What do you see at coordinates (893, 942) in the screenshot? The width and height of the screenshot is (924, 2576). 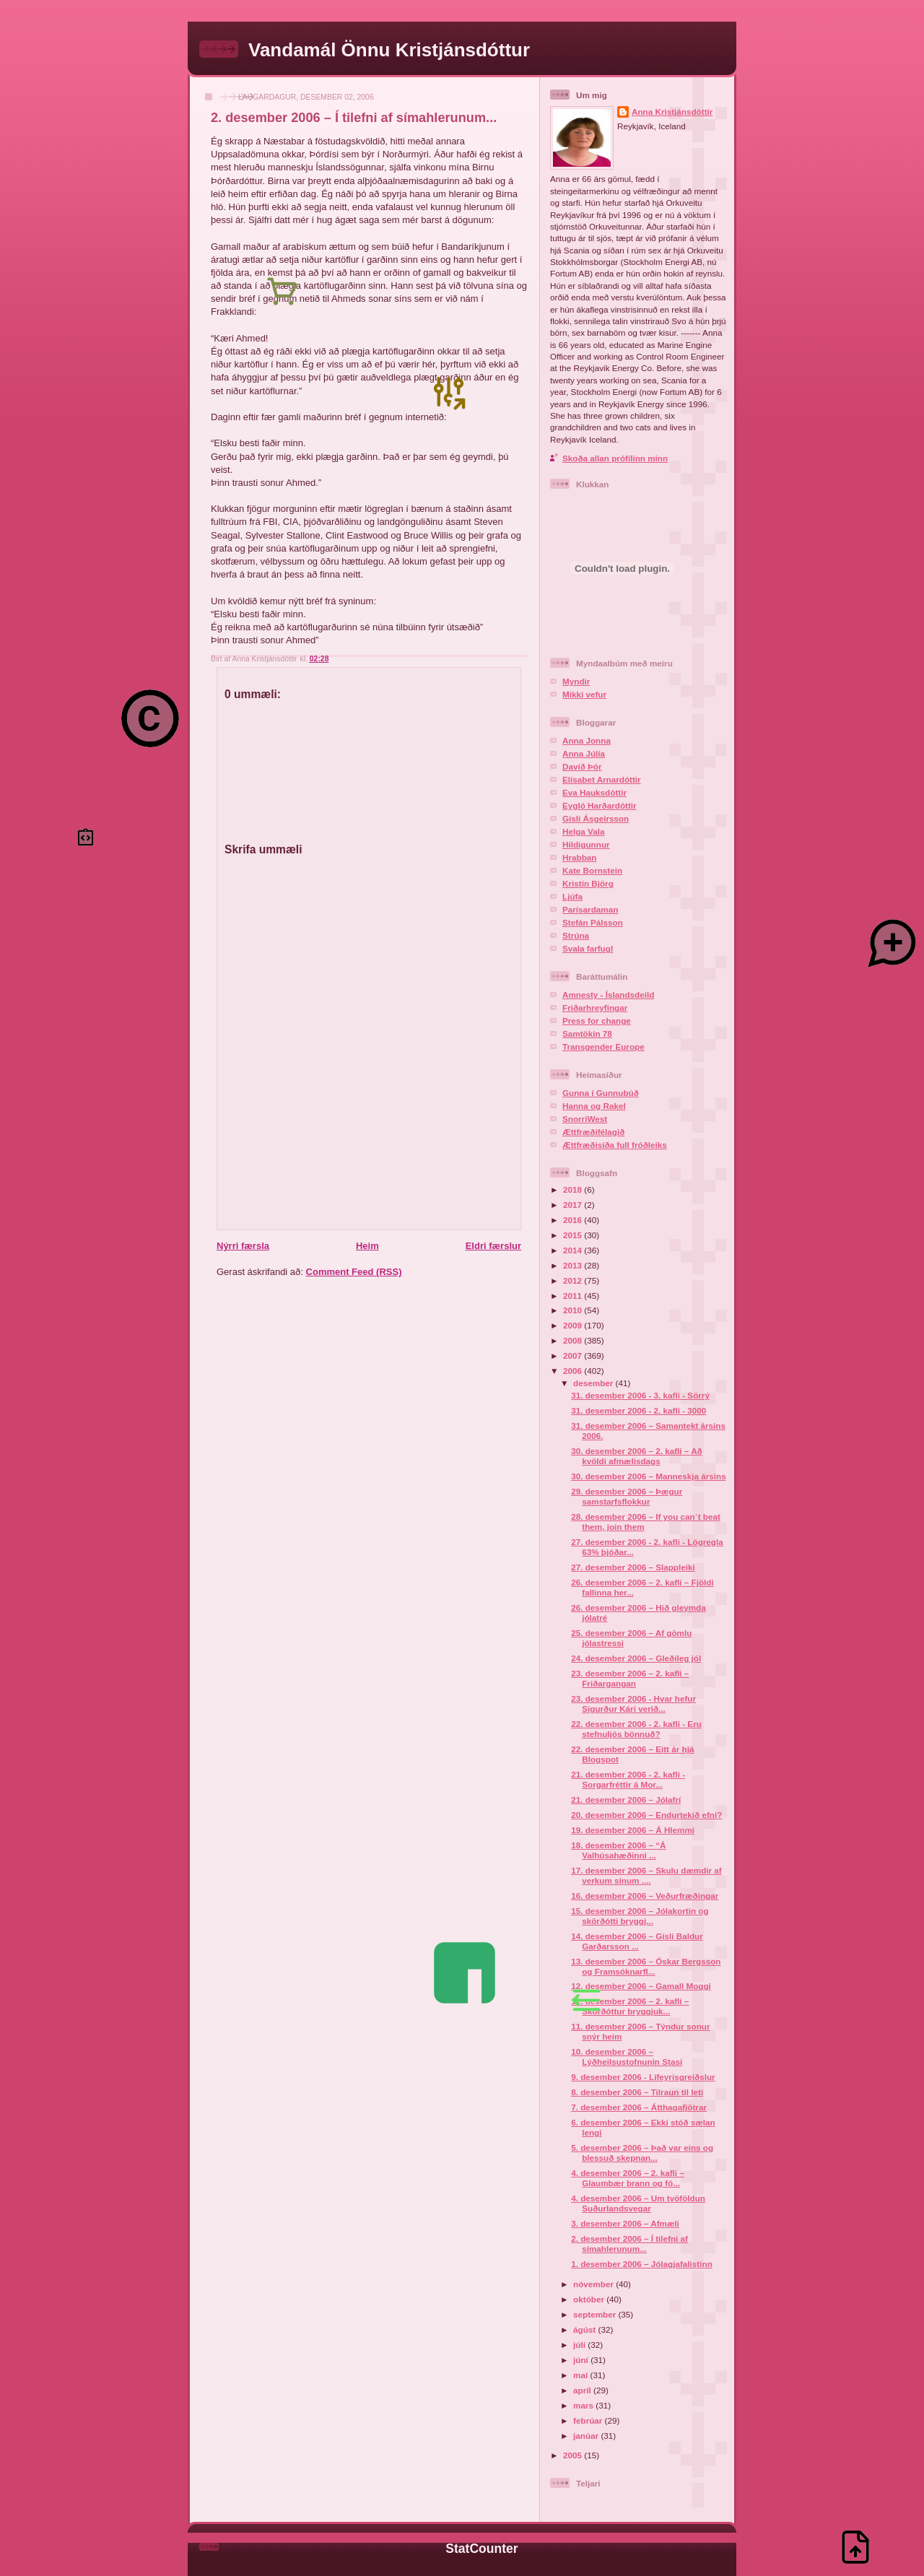 I see `add a comment or review to a map location` at bounding box center [893, 942].